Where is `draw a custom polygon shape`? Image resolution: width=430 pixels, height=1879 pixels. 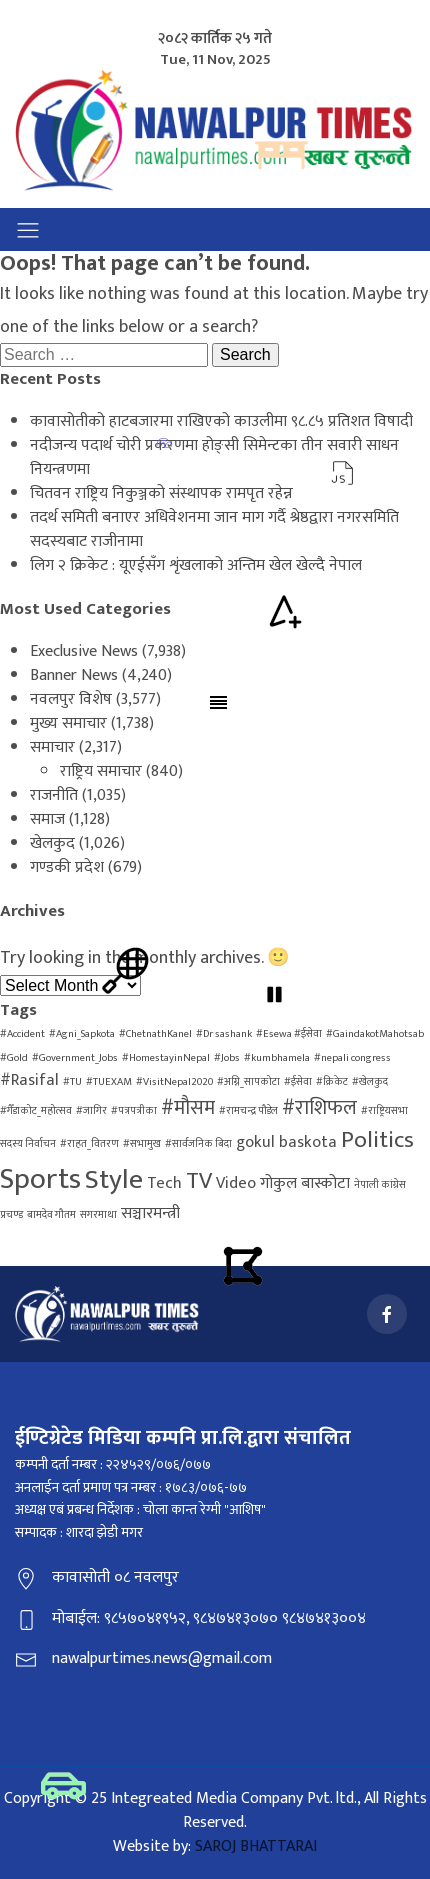 draw a custom polygon shape is located at coordinates (243, 1266).